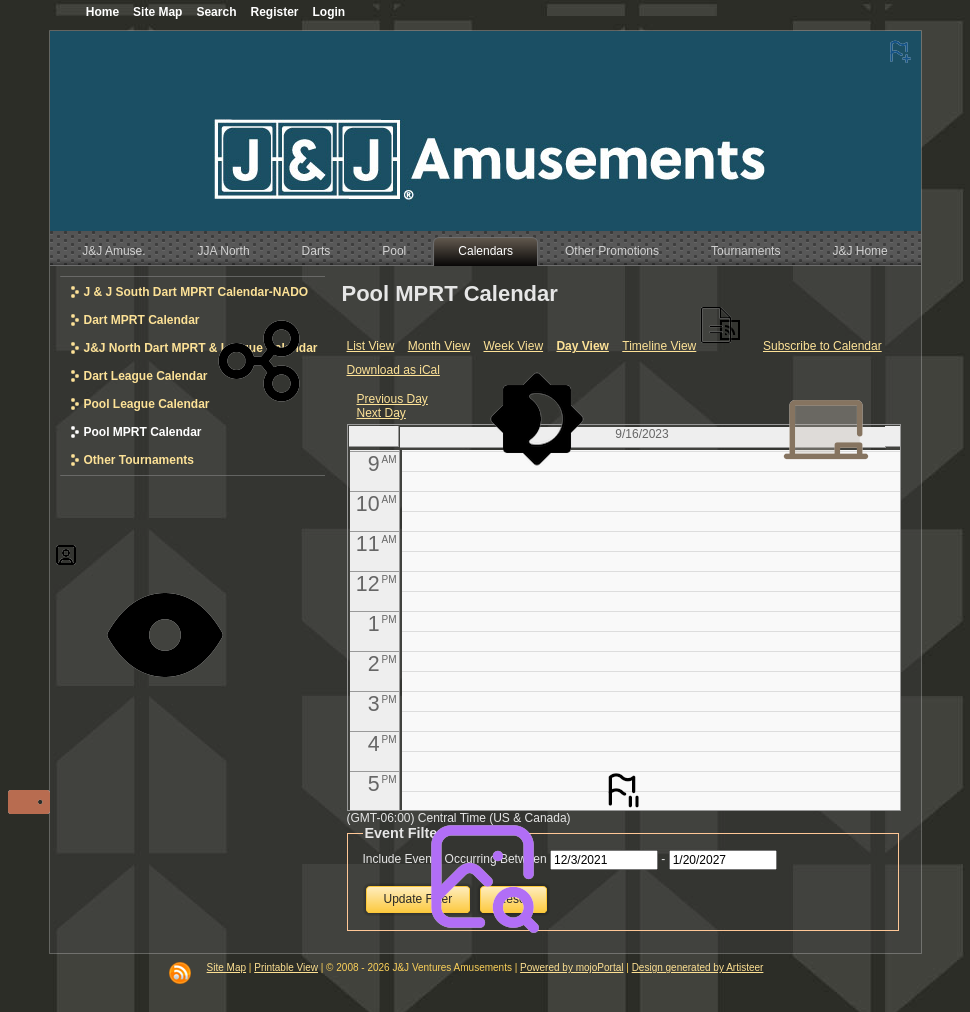  What do you see at coordinates (66, 555) in the screenshot?
I see `view user profile` at bounding box center [66, 555].